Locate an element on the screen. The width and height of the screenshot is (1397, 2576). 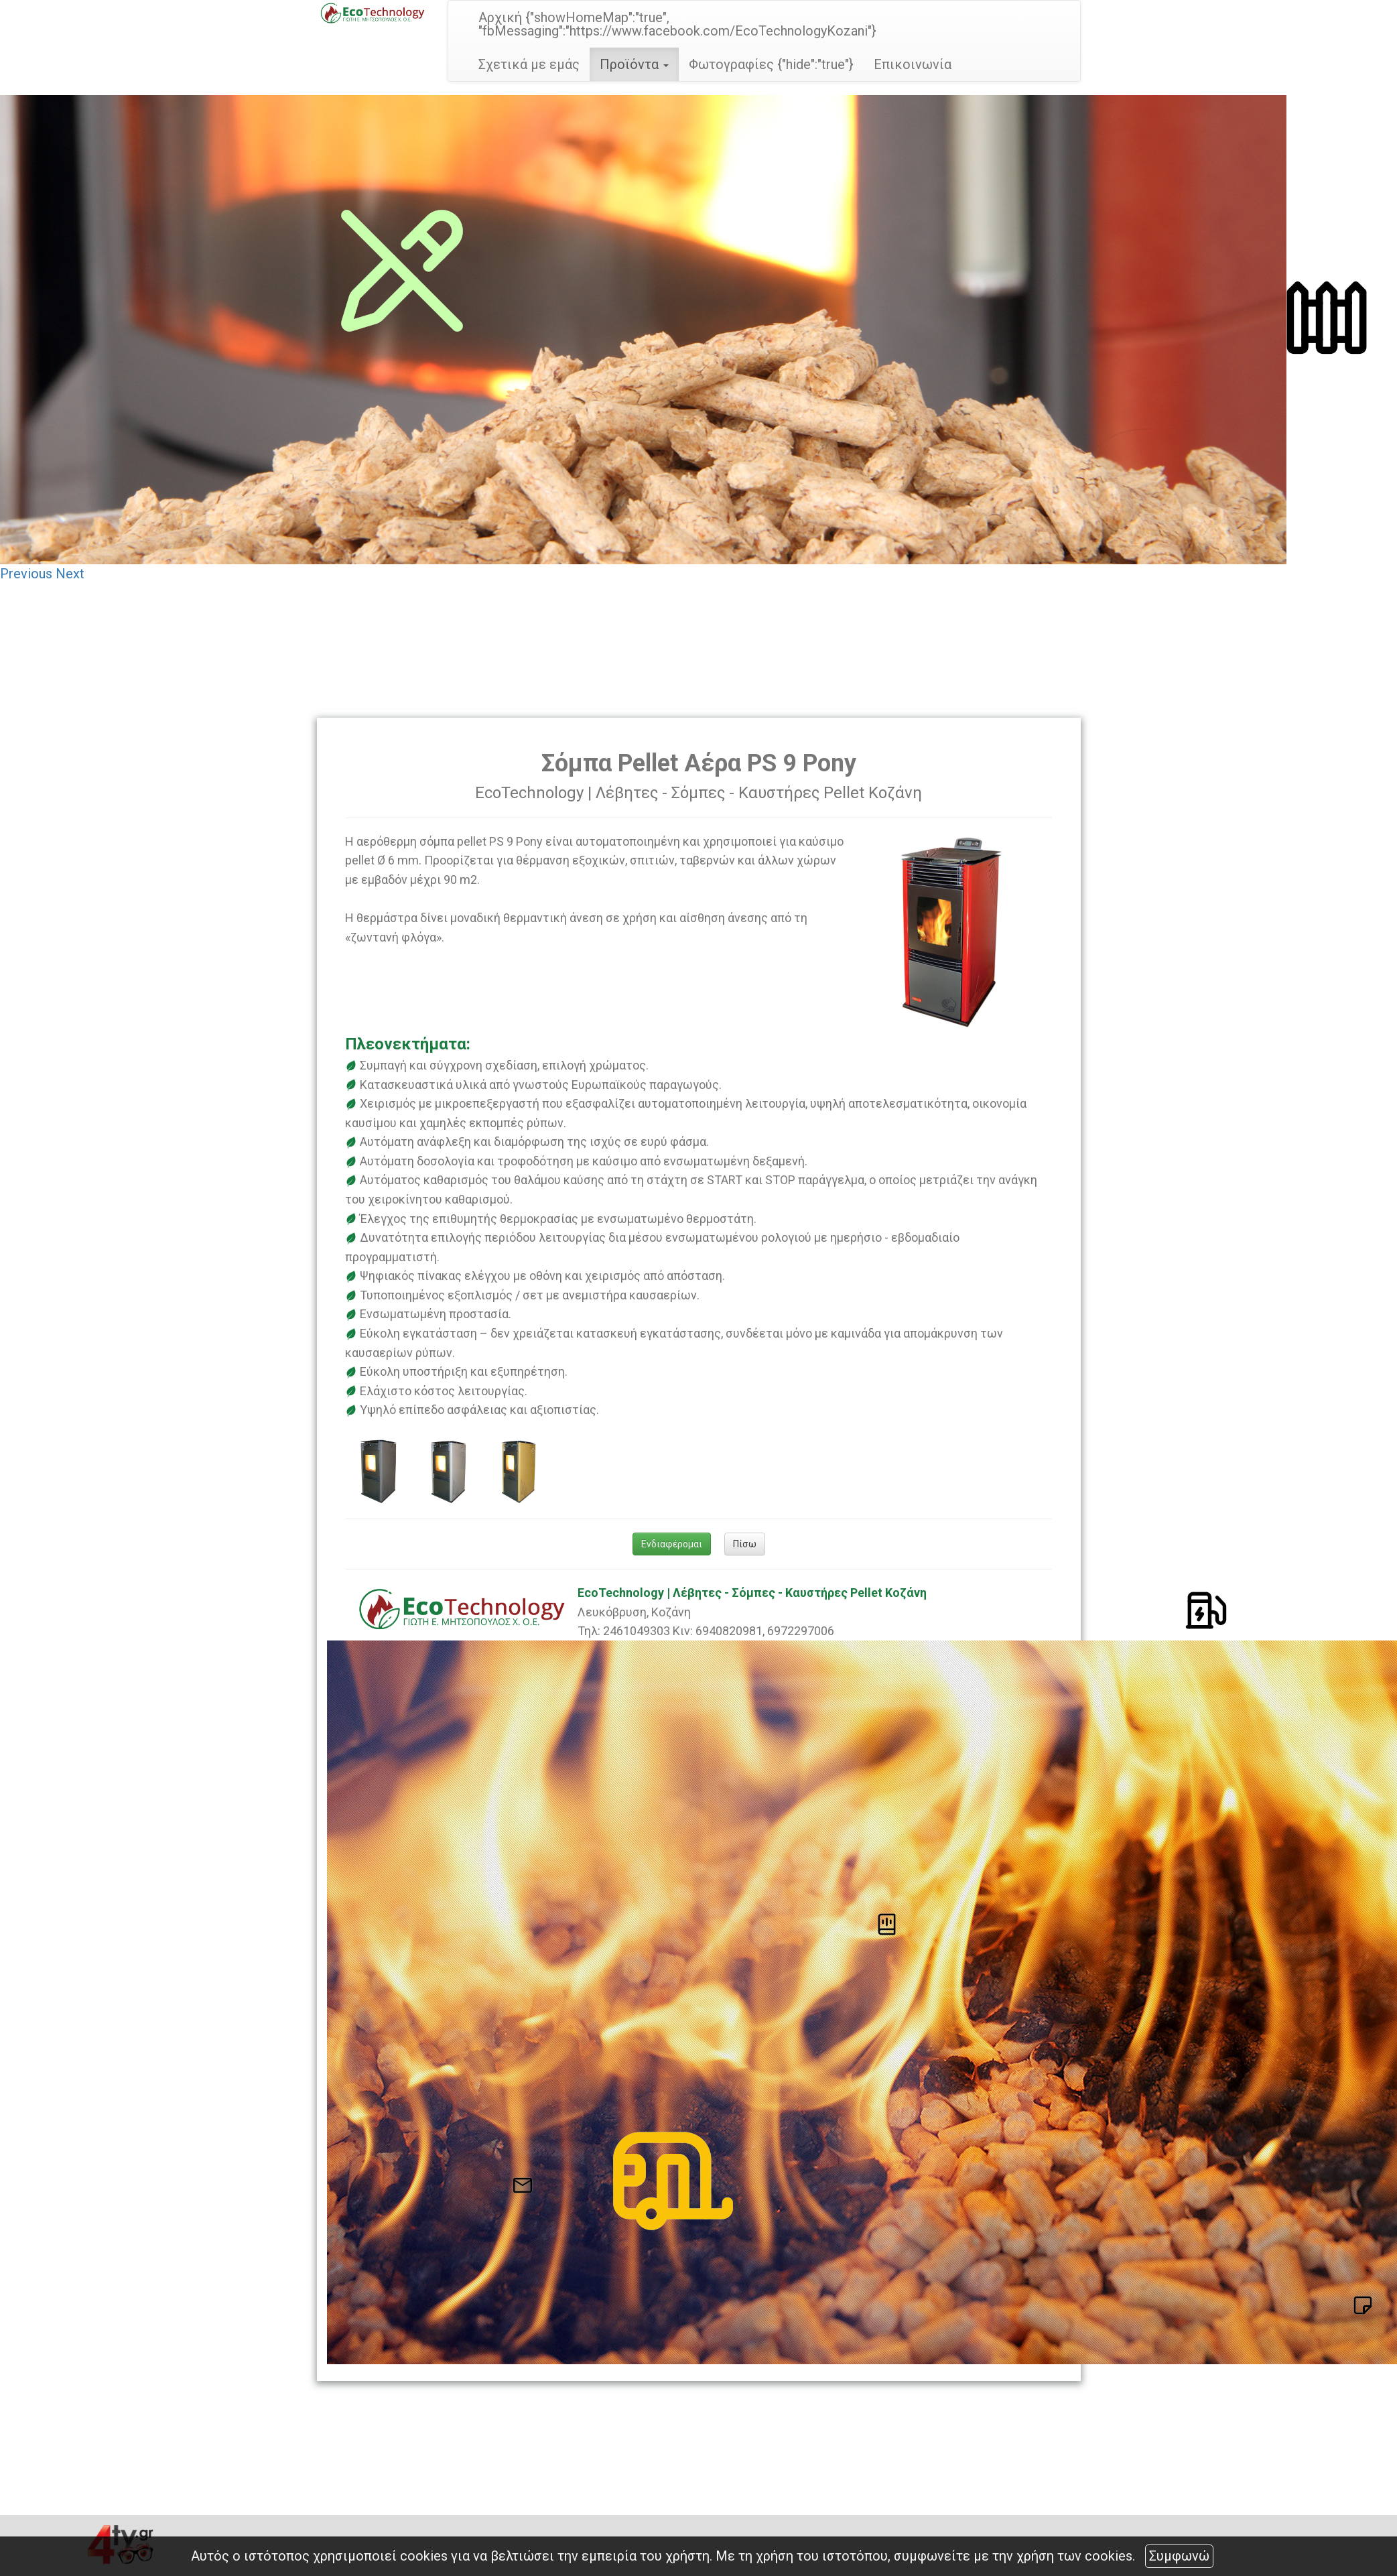
access audiobook library is located at coordinates (886, 1924).